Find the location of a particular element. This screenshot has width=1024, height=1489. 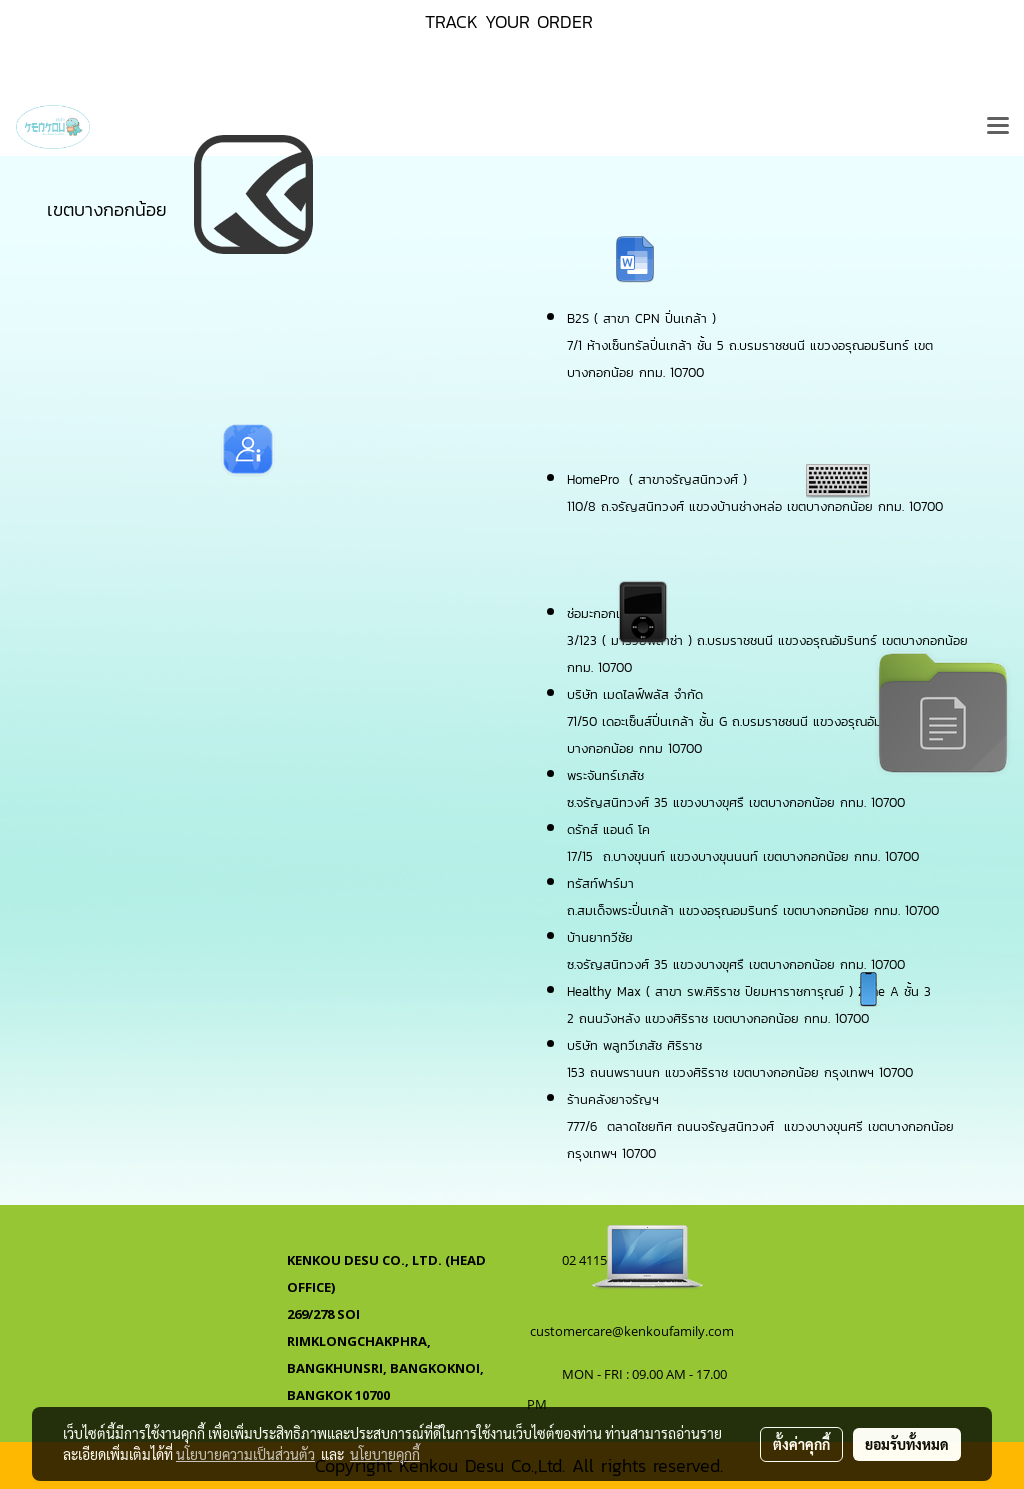

bluetooth keyboard connected is located at coordinates (838, 480).